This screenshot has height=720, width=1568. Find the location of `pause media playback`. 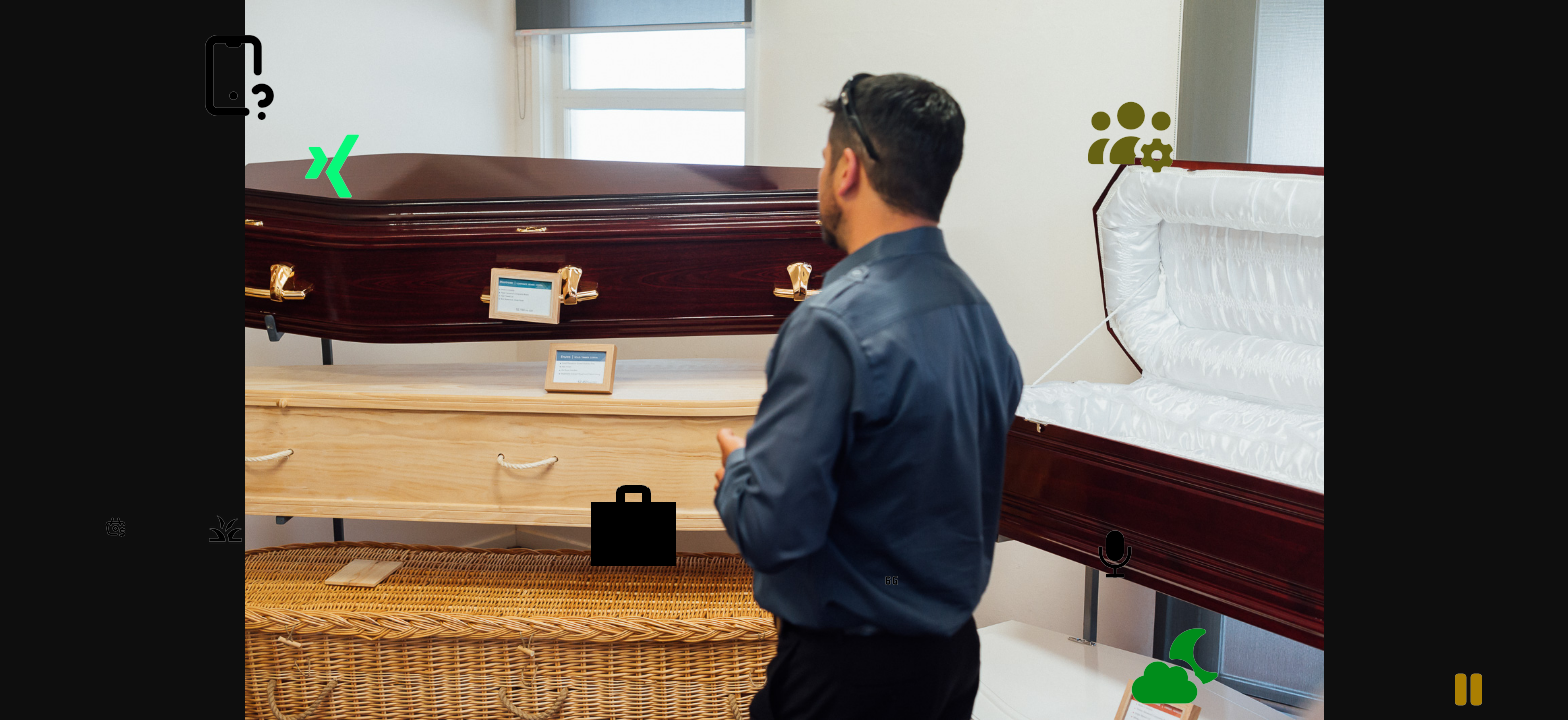

pause media playback is located at coordinates (1468, 689).